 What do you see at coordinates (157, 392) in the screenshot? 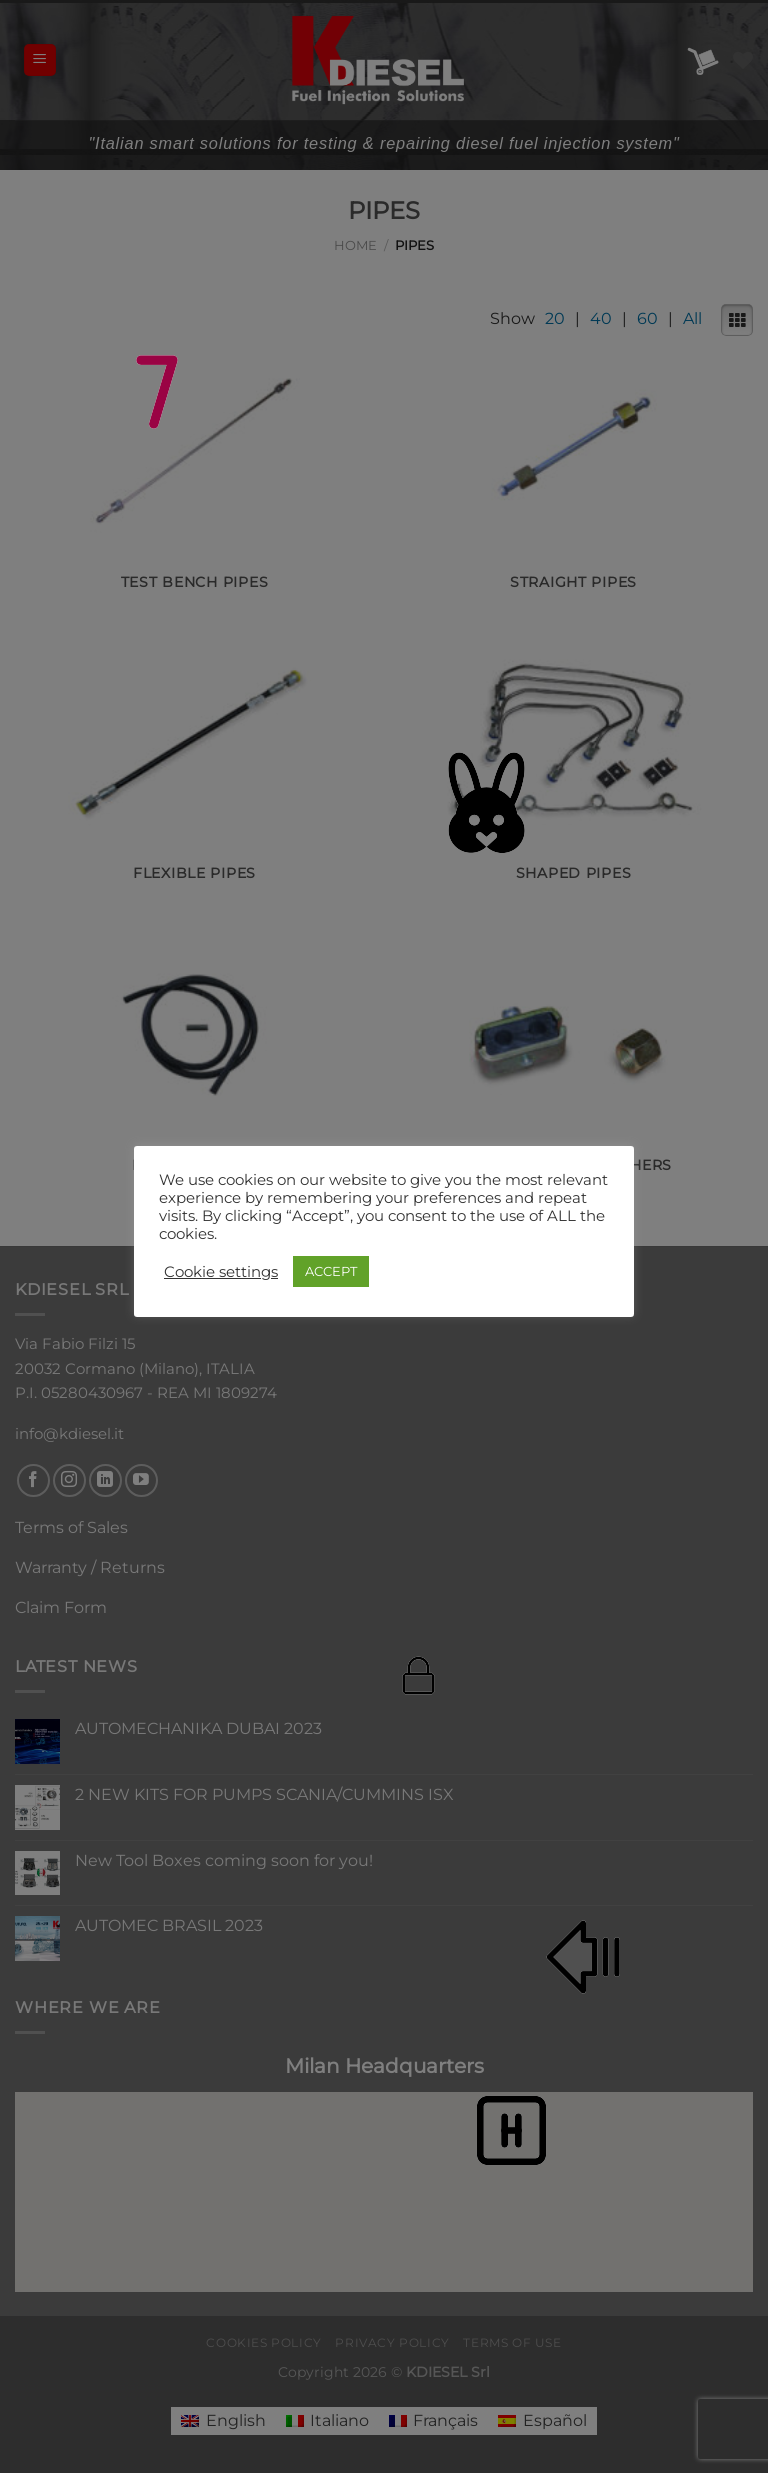
I see `indicates the number seven in a list or ranking` at bounding box center [157, 392].